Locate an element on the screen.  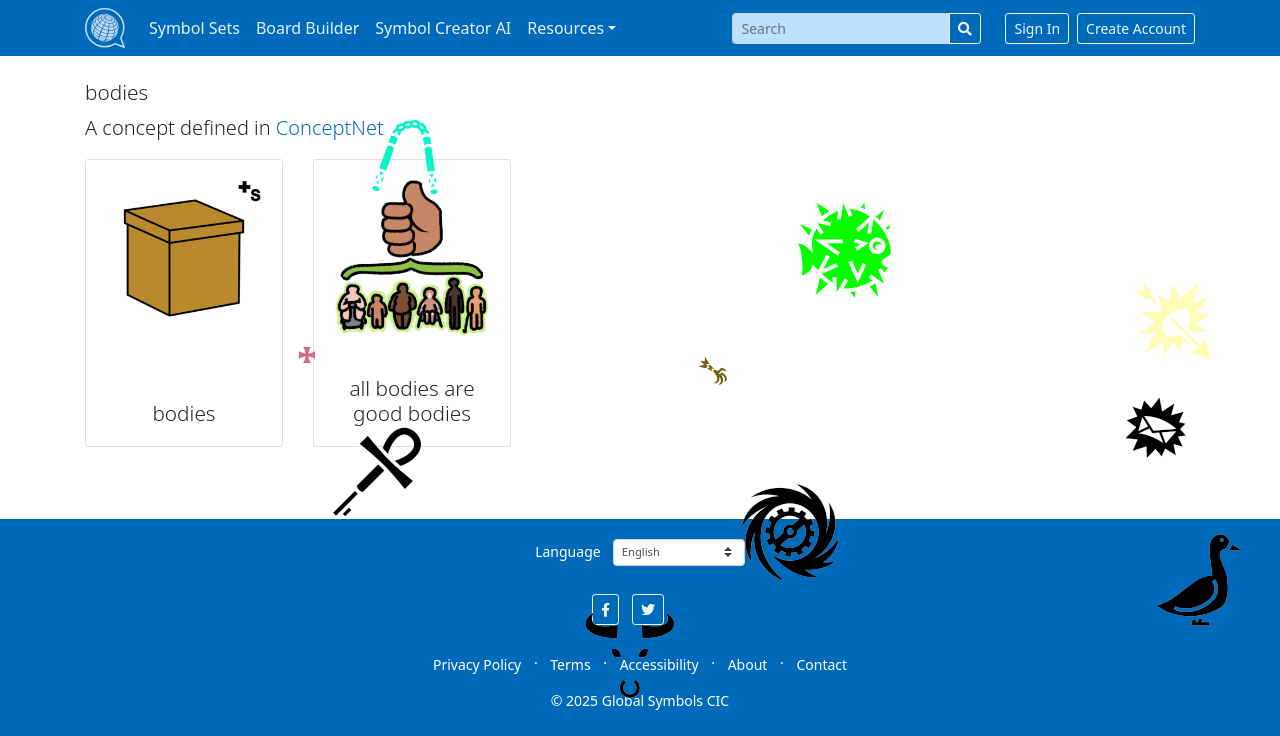
select nunchaku weapon in game inventory is located at coordinates (405, 157).